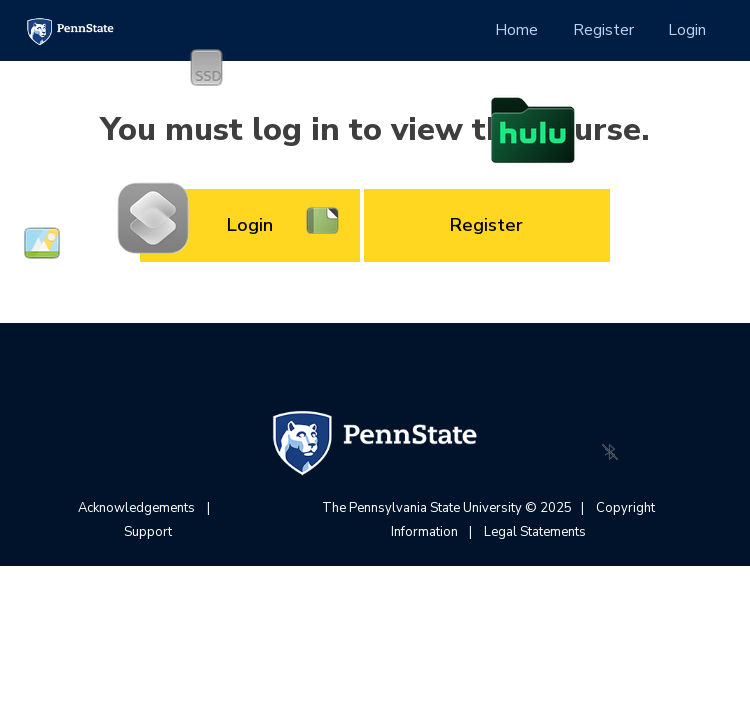  I want to click on open the shortcuts app, so click(153, 218).